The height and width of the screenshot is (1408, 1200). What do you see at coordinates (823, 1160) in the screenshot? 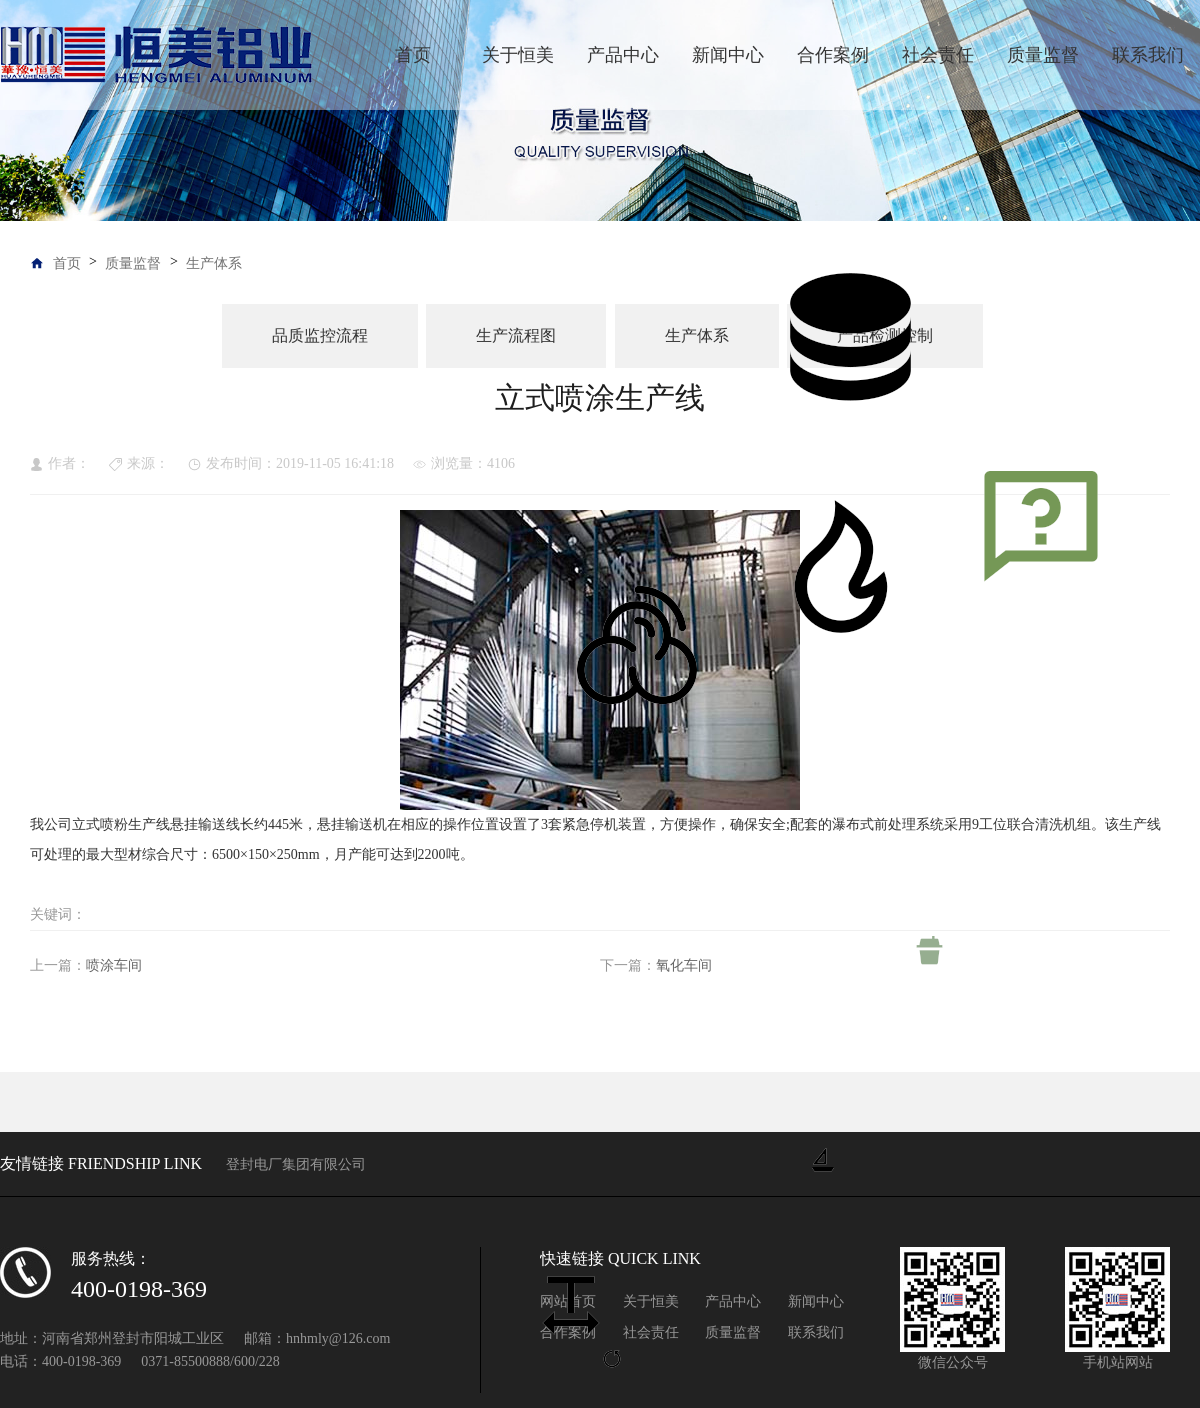
I see `navigate to sailing or boating features` at bounding box center [823, 1160].